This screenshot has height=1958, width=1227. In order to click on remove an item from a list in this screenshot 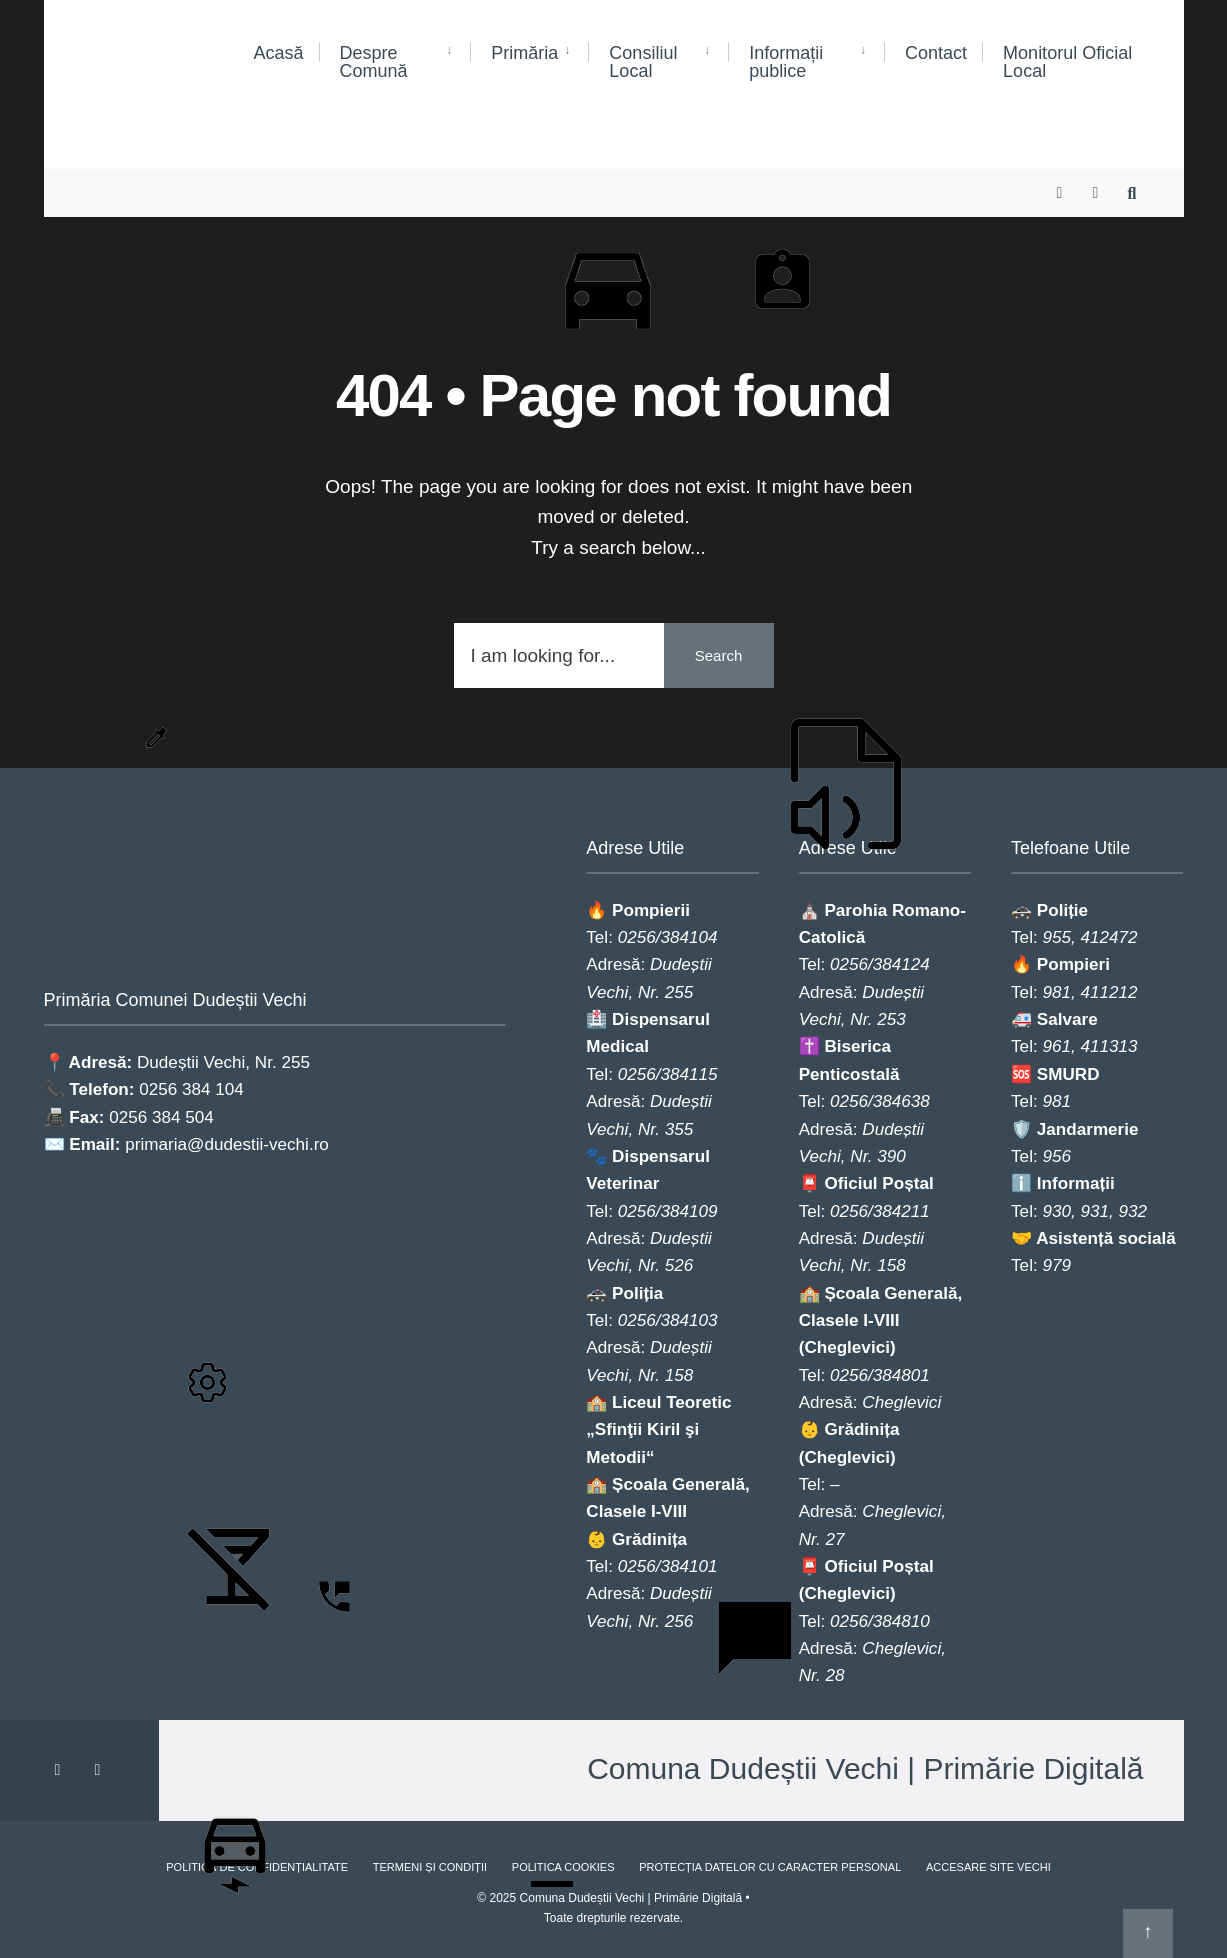, I will do `click(552, 1884)`.